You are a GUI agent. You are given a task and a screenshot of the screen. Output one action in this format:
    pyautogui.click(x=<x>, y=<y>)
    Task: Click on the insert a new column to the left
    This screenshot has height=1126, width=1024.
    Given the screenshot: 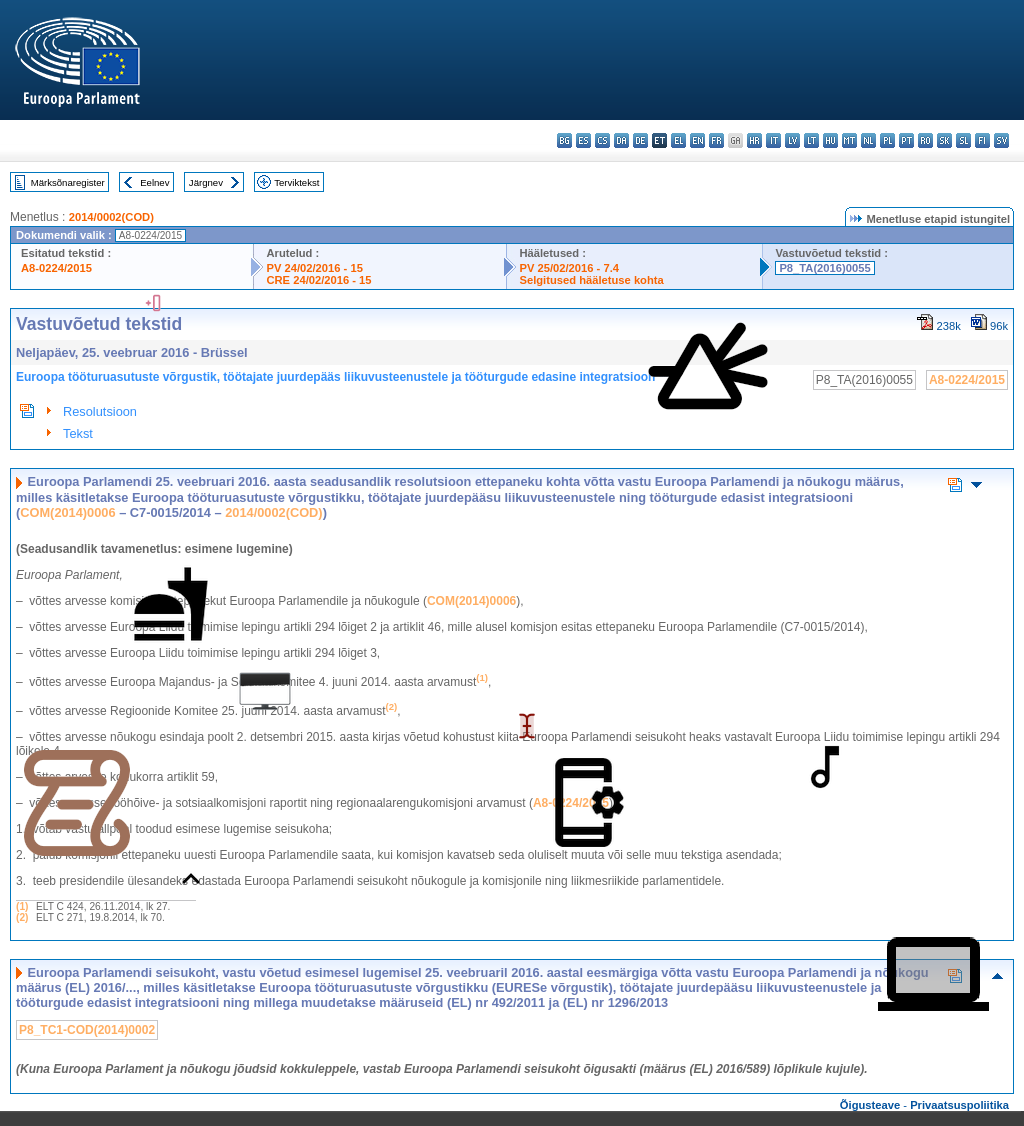 What is the action you would take?
    pyautogui.click(x=153, y=303)
    